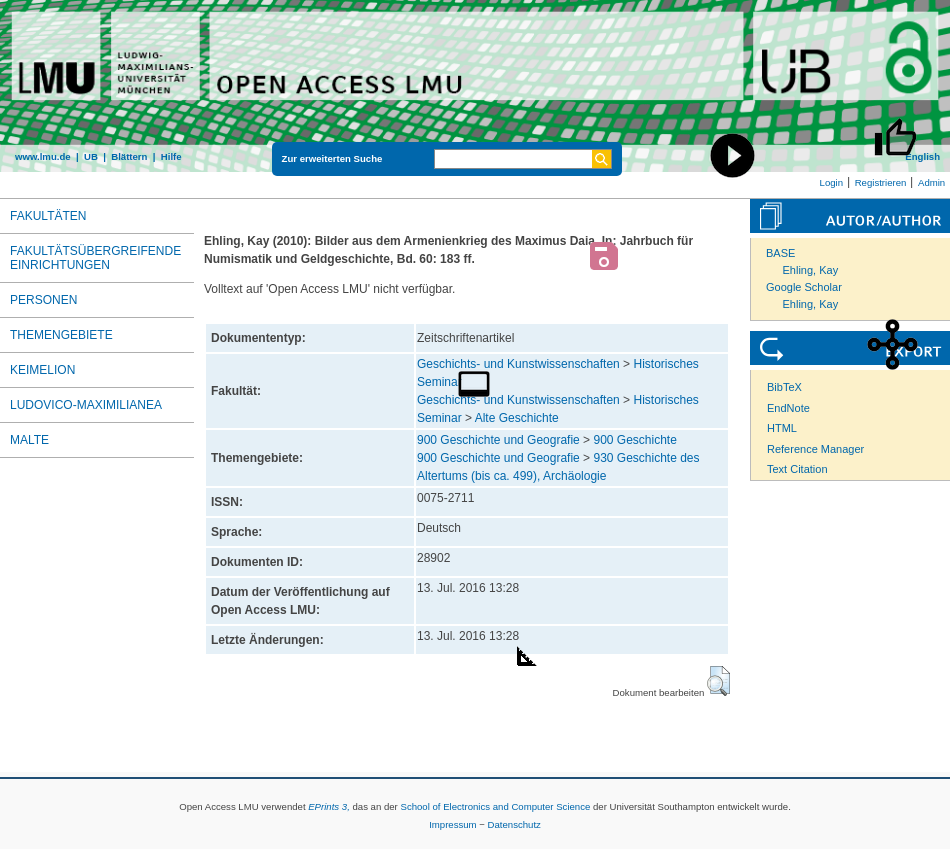 The image size is (950, 849). What do you see at coordinates (527, 656) in the screenshot?
I see `measure area or dimensions` at bounding box center [527, 656].